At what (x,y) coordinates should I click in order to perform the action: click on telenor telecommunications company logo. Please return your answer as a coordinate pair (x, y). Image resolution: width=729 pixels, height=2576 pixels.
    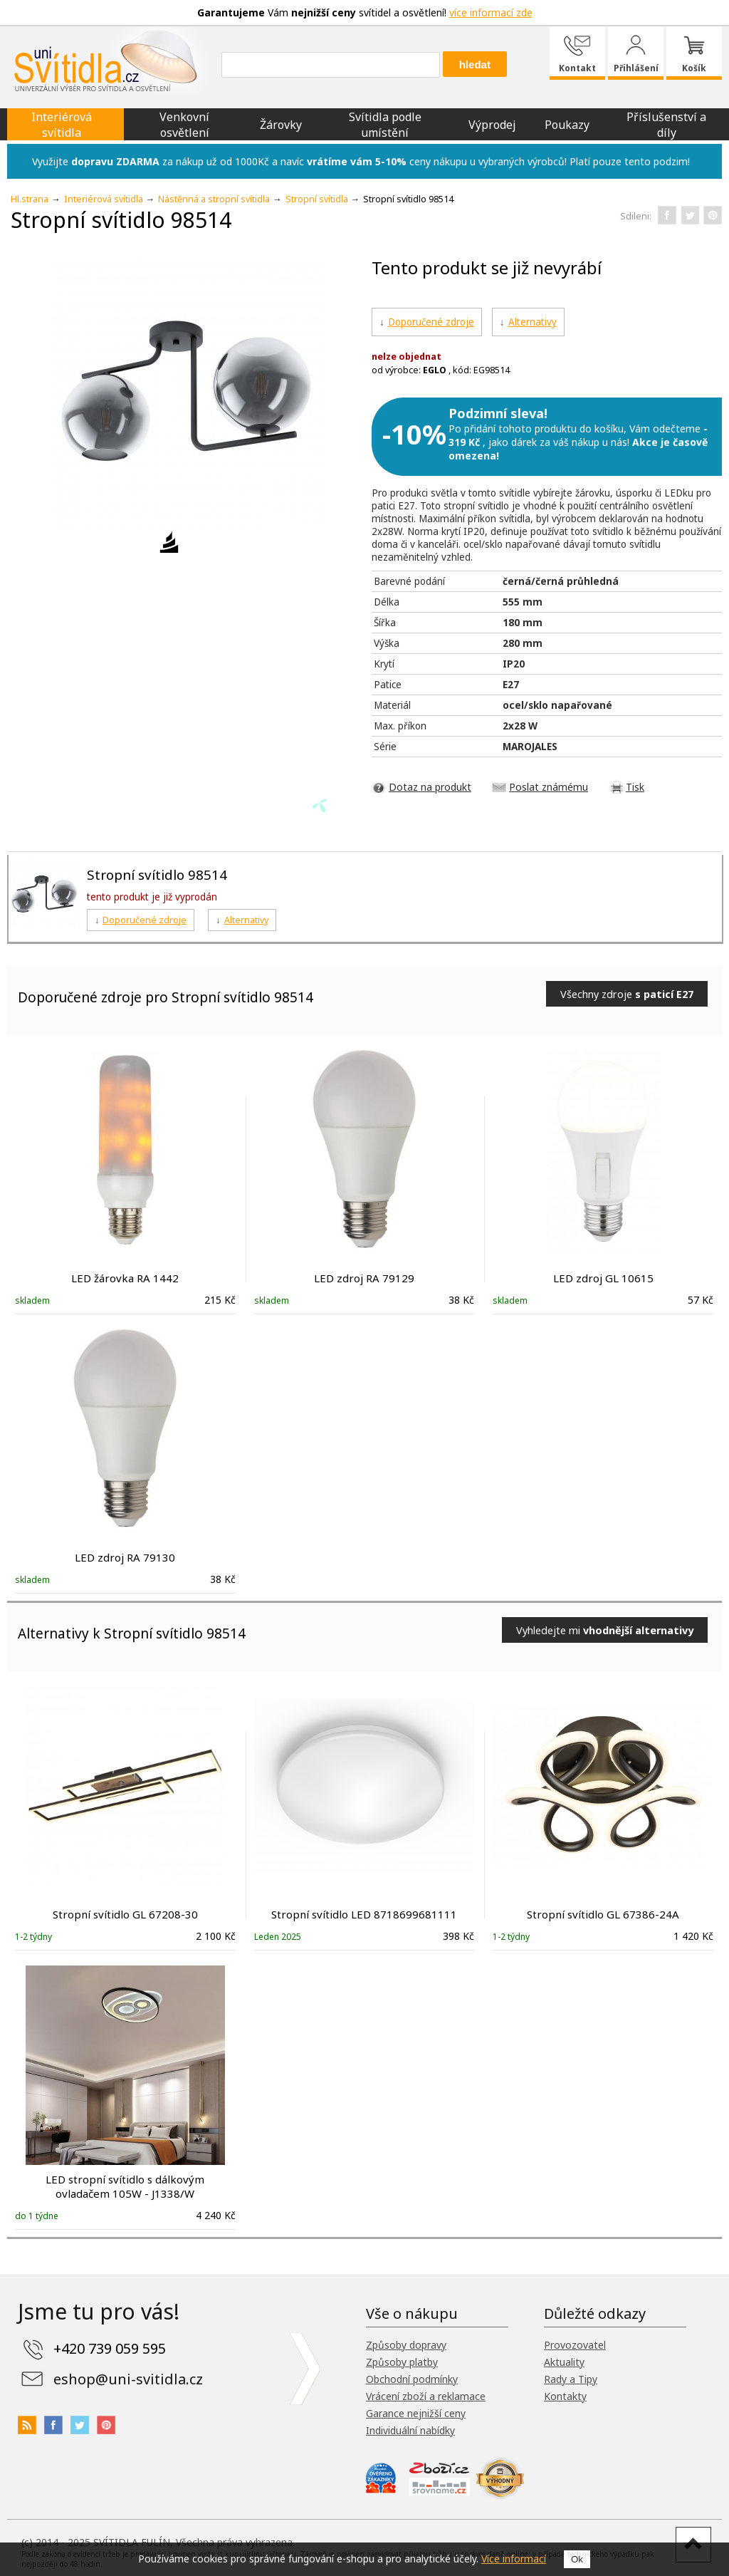
    Looking at the image, I should click on (320, 806).